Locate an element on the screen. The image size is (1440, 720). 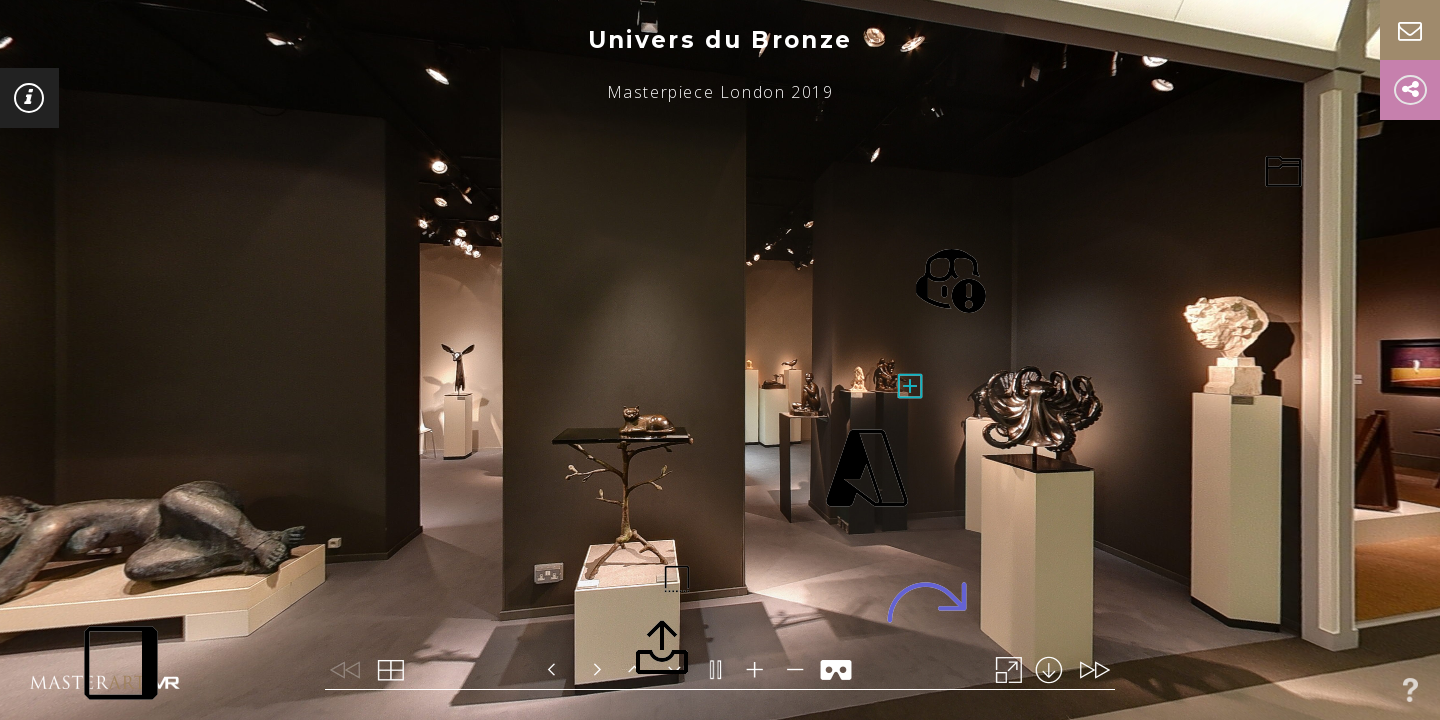
insert a code snippet is located at coordinates (676, 579).